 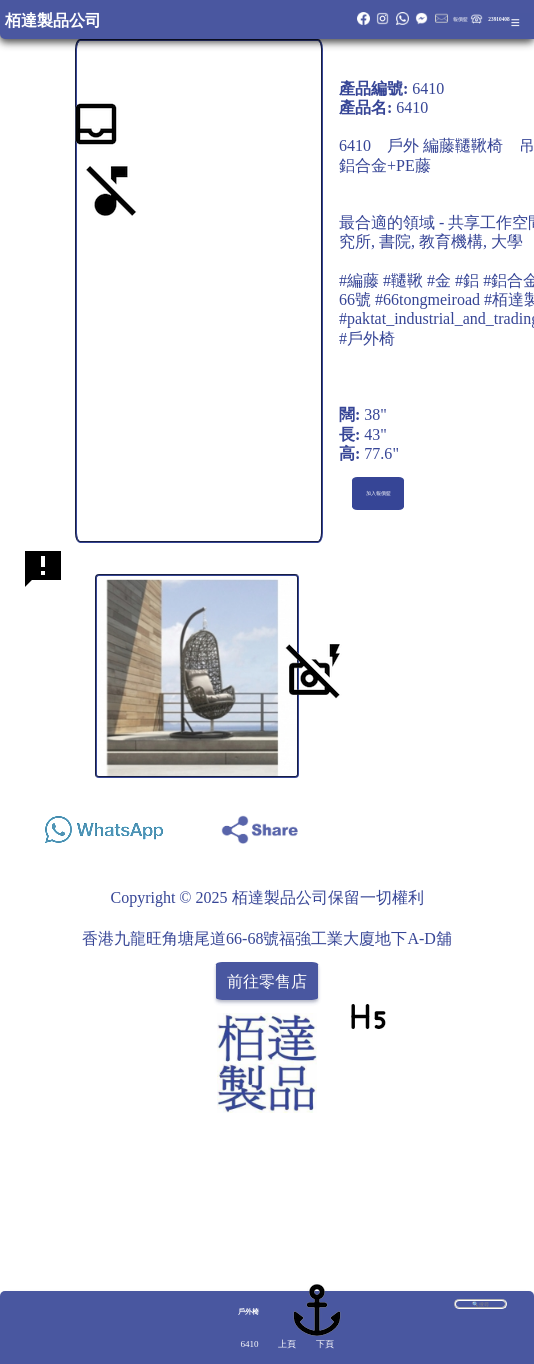 What do you see at coordinates (43, 569) in the screenshot?
I see `view announcements or alerts` at bounding box center [43, 569].